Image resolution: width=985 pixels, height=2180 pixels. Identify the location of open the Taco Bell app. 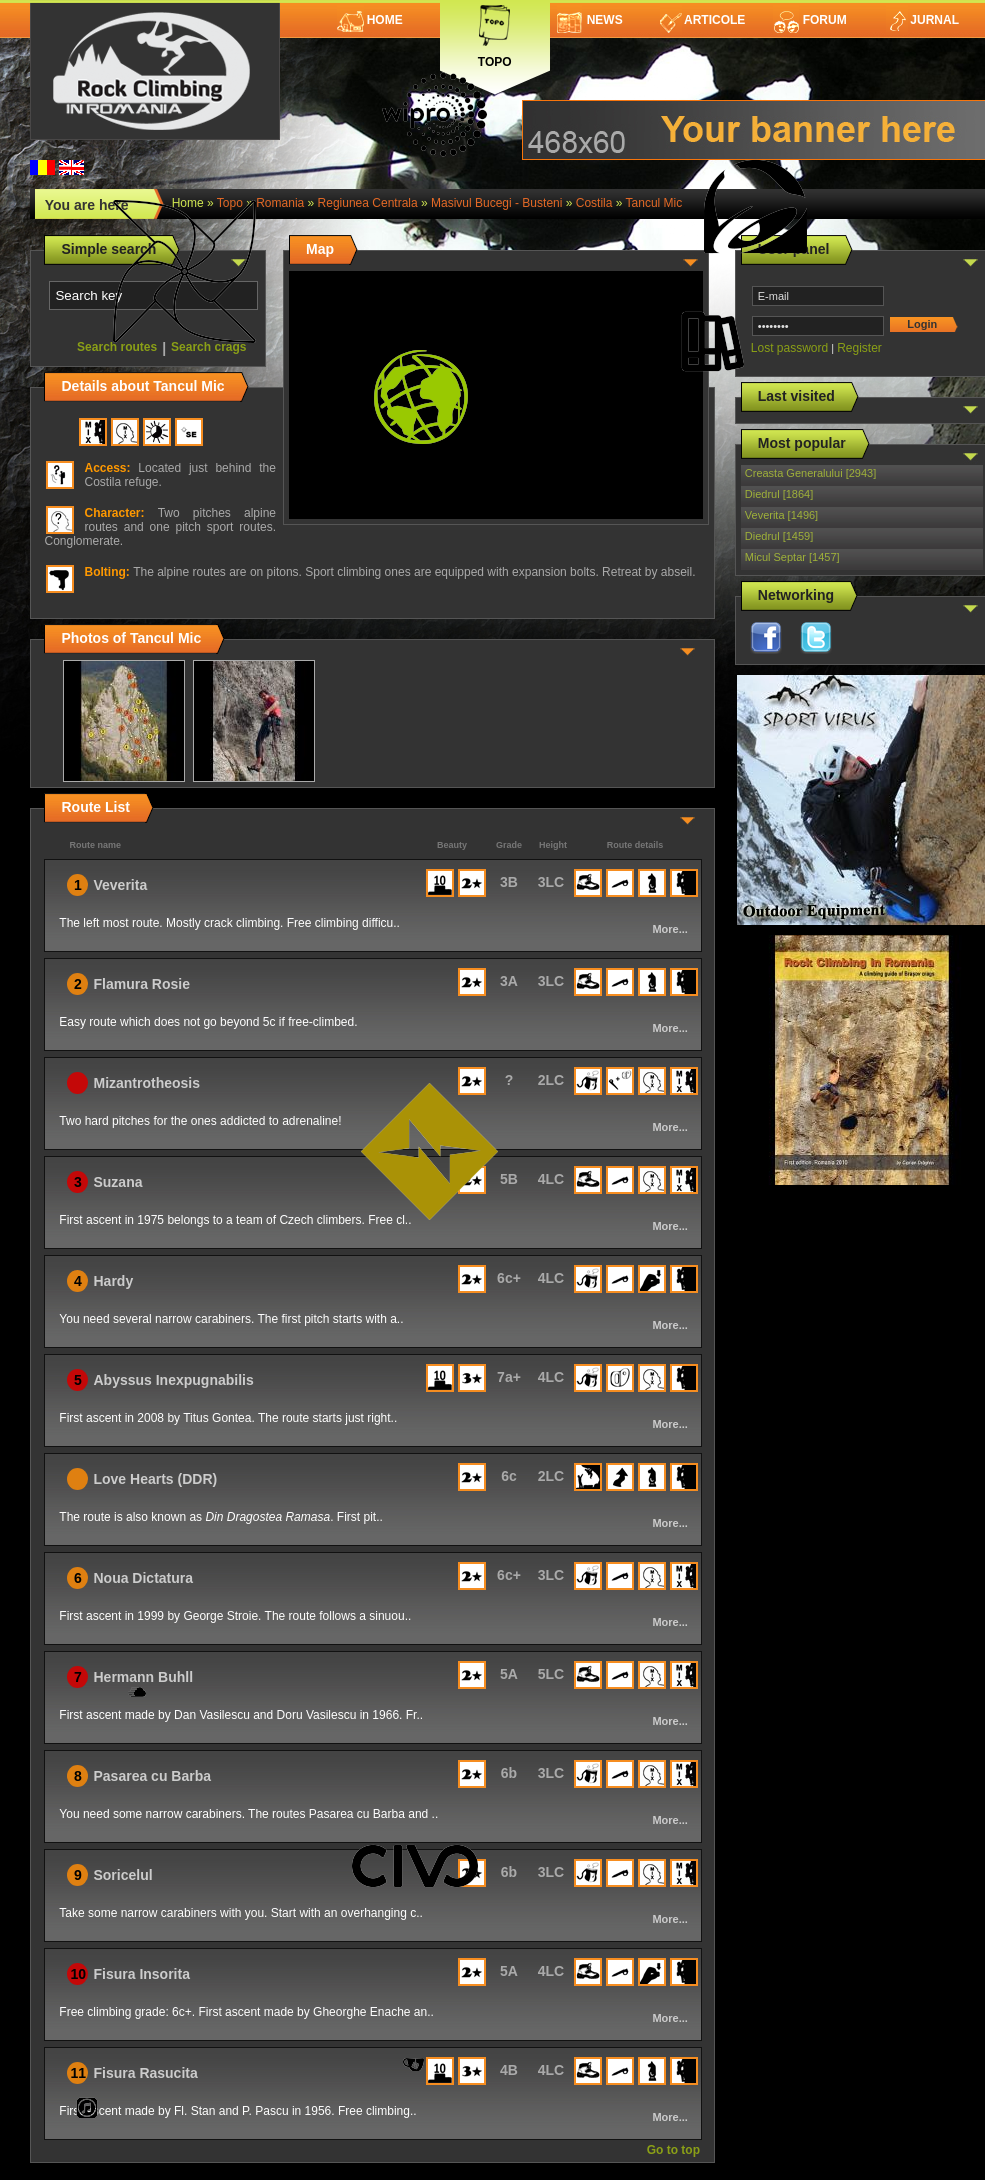
(755, 206).